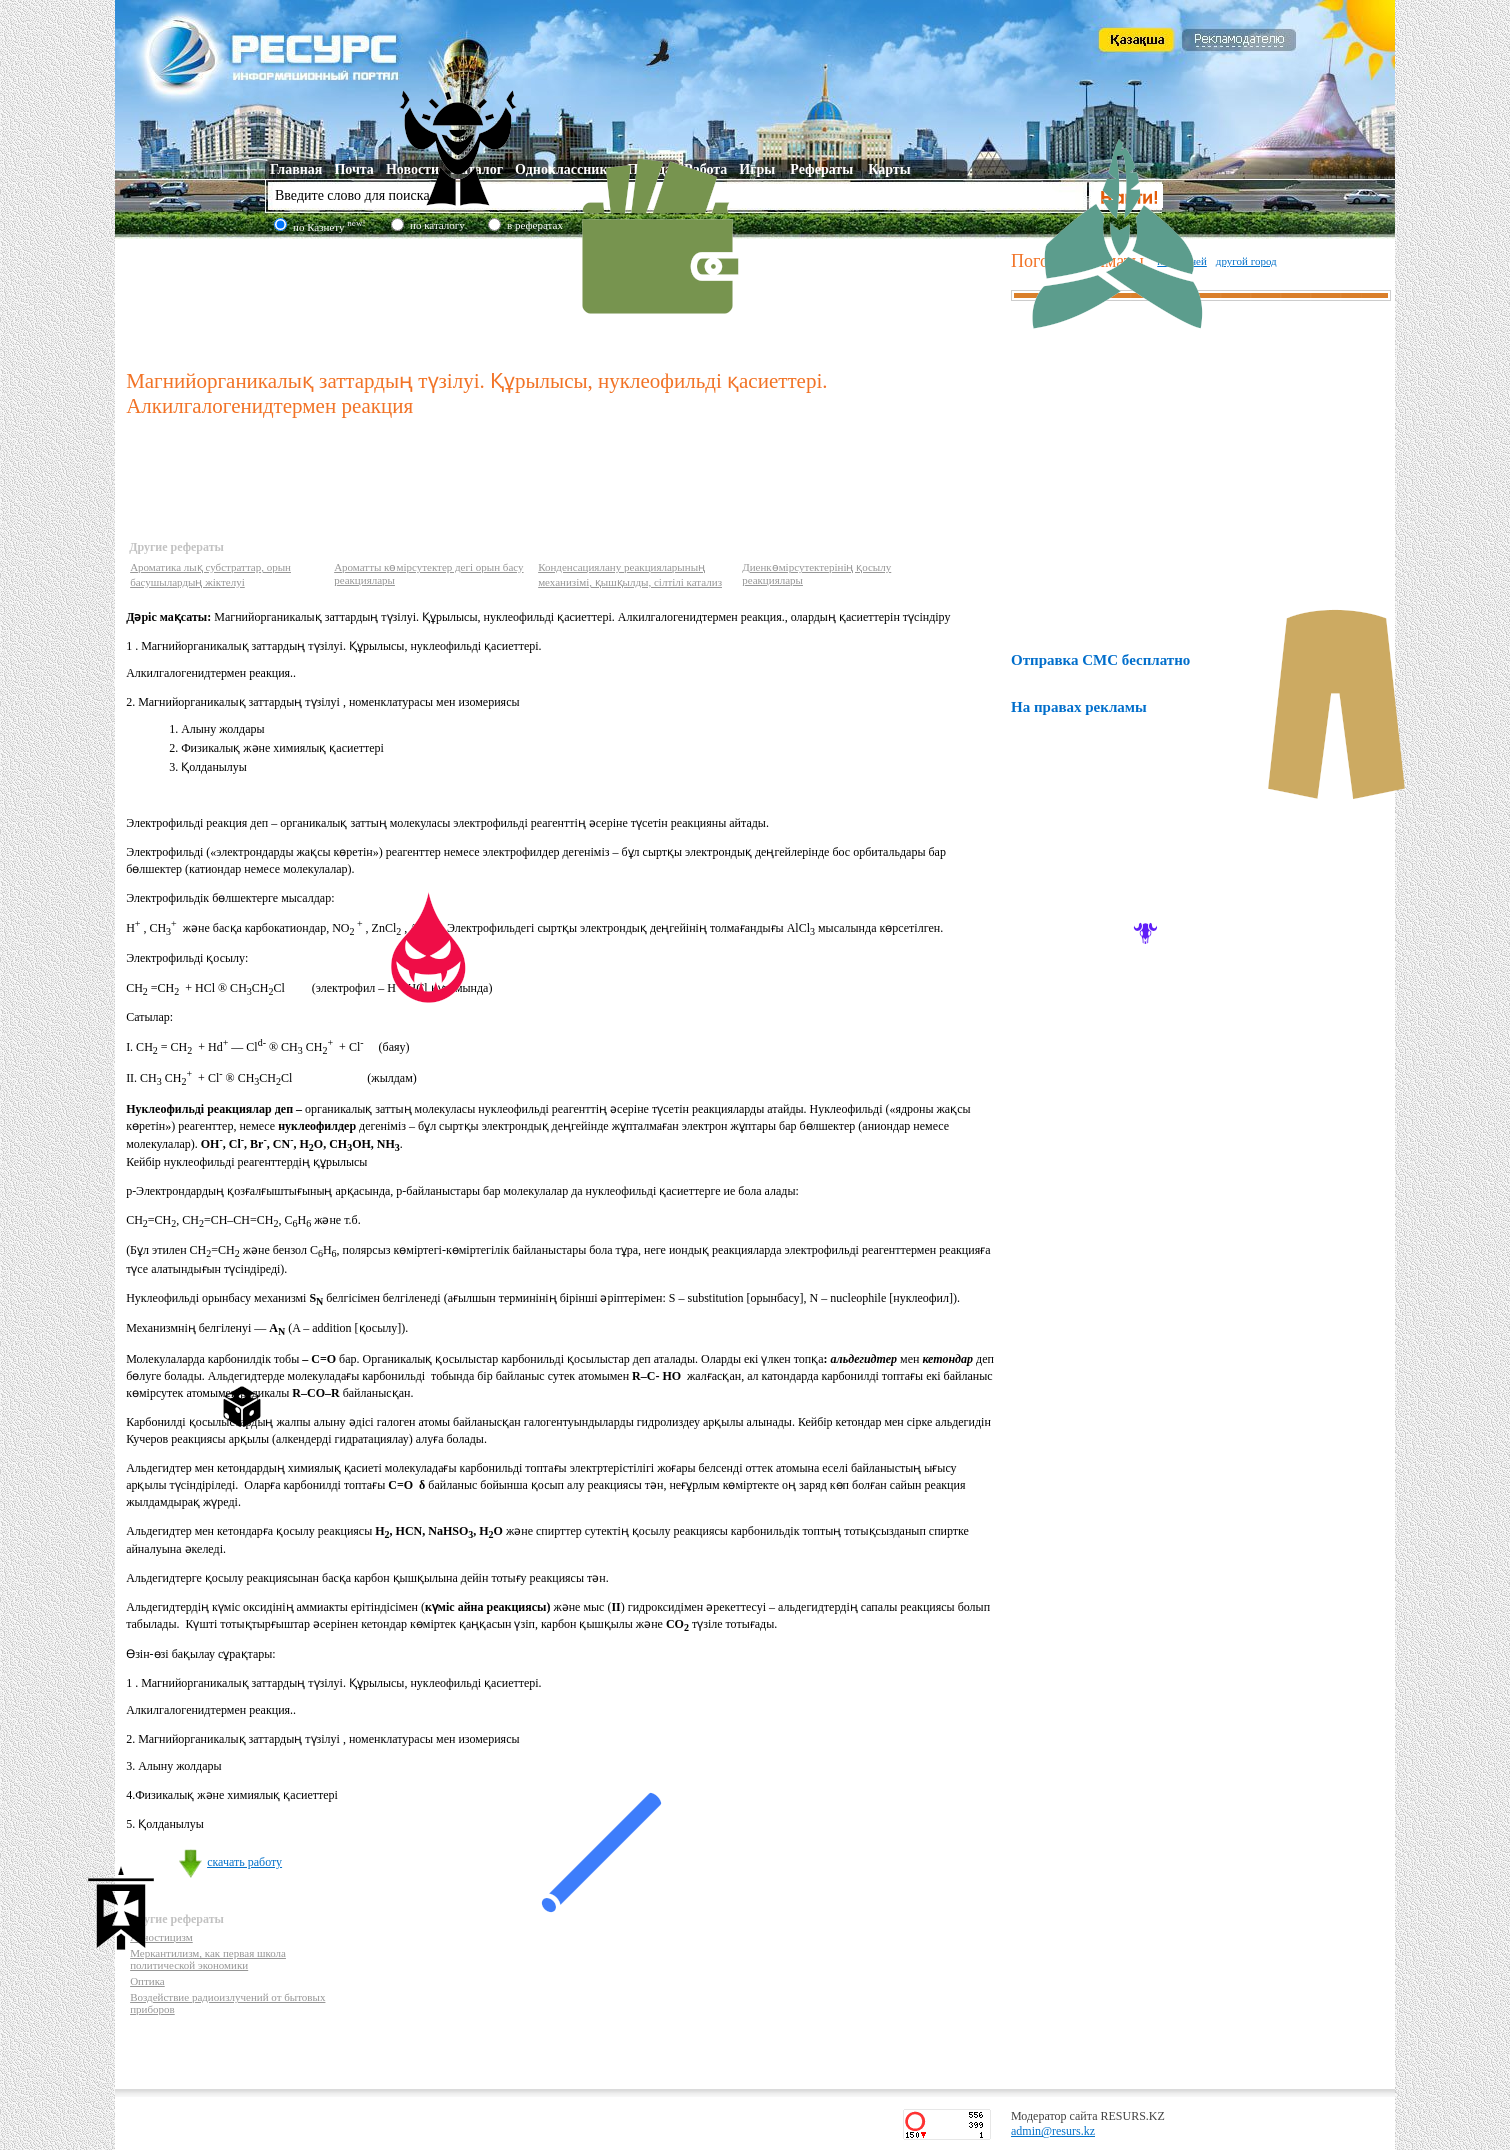 Image resolution: width=1510 pixels, height=2150 pixels. Describe the element at coordinates (601, 1852) in the screenshot. I see `place a straight pipe segment` at that location.